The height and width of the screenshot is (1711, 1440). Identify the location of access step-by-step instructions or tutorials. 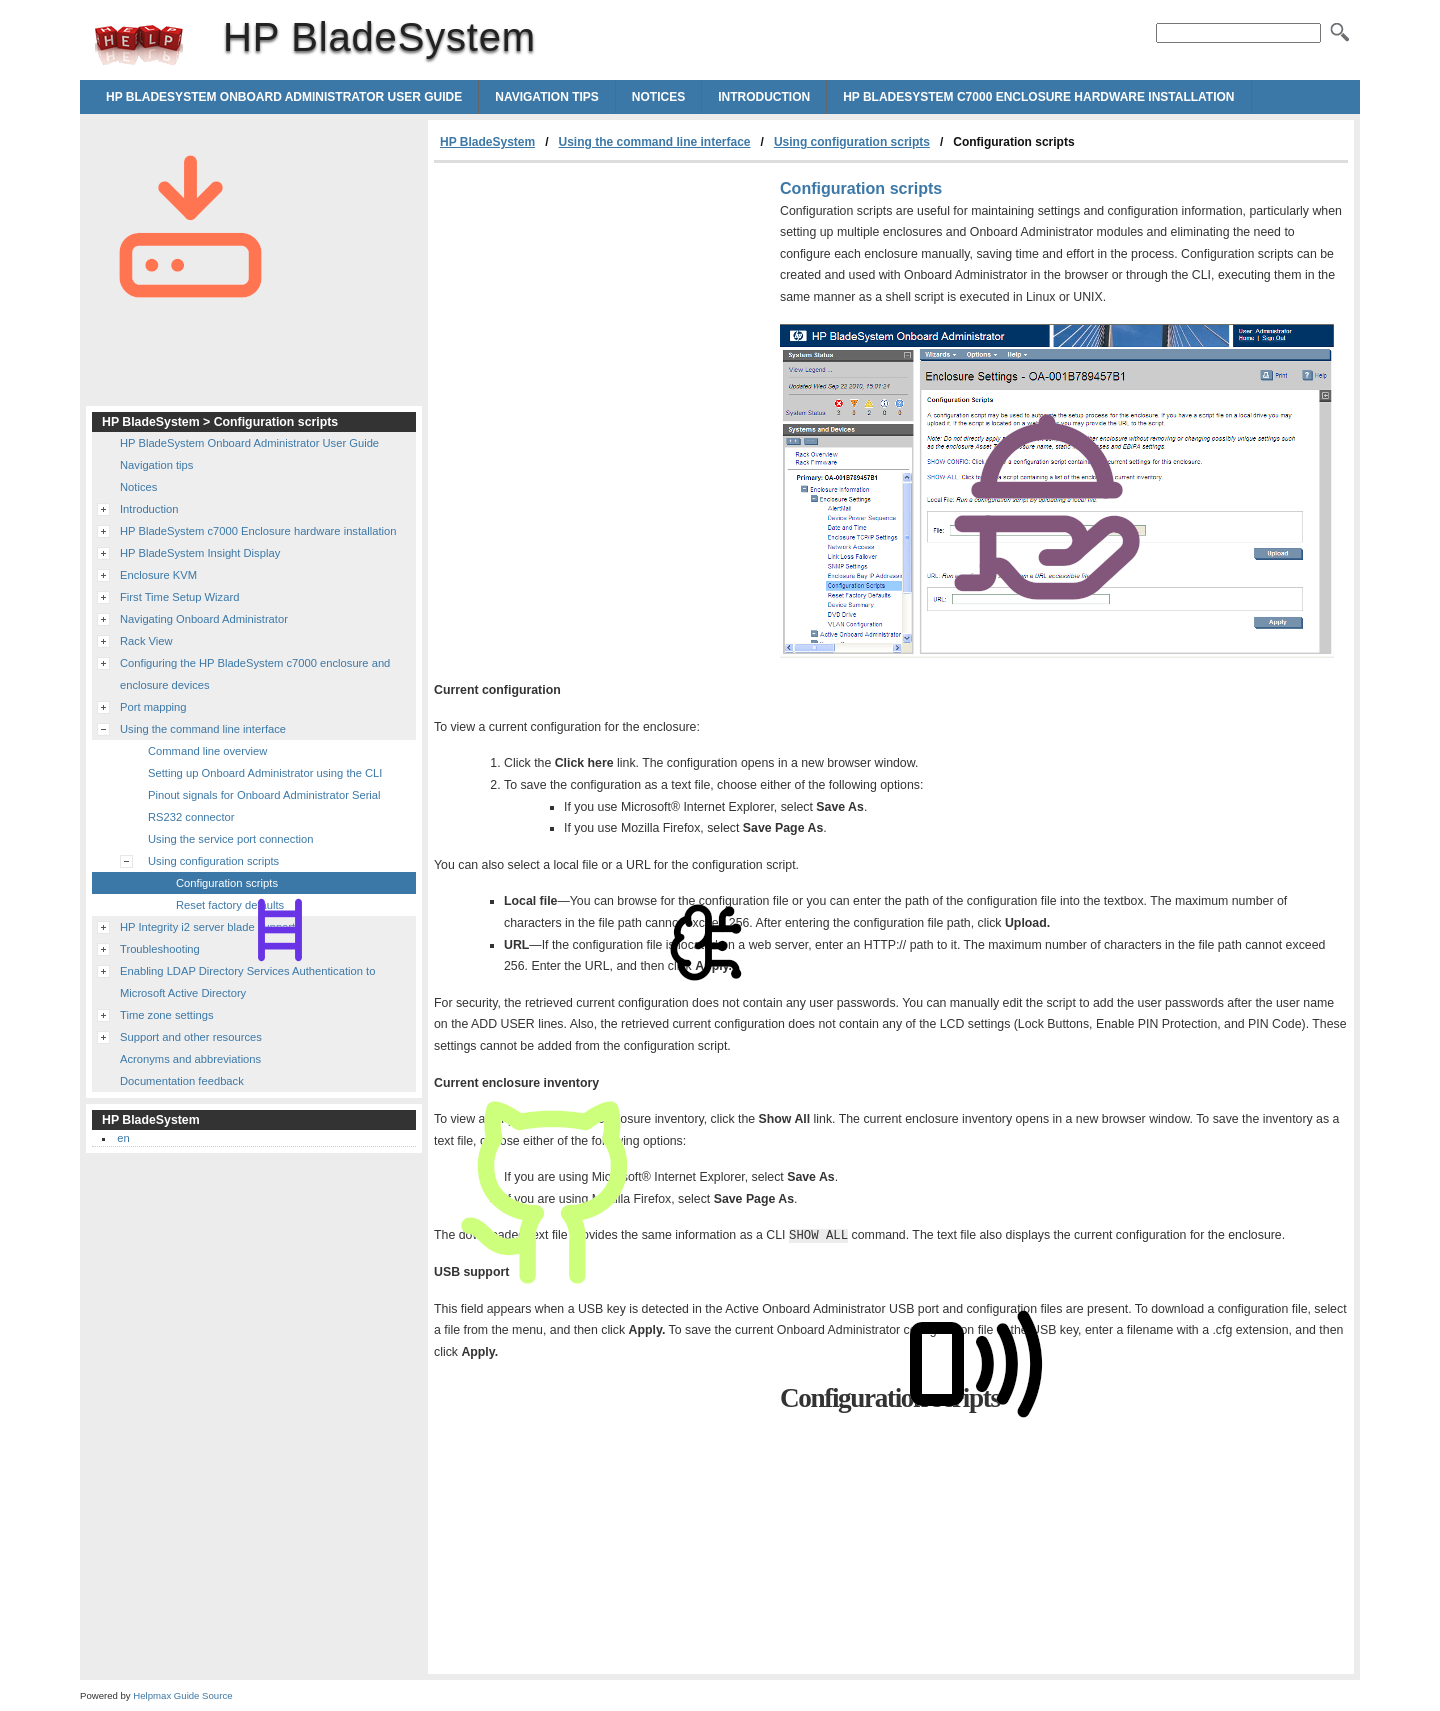
(280, 930).